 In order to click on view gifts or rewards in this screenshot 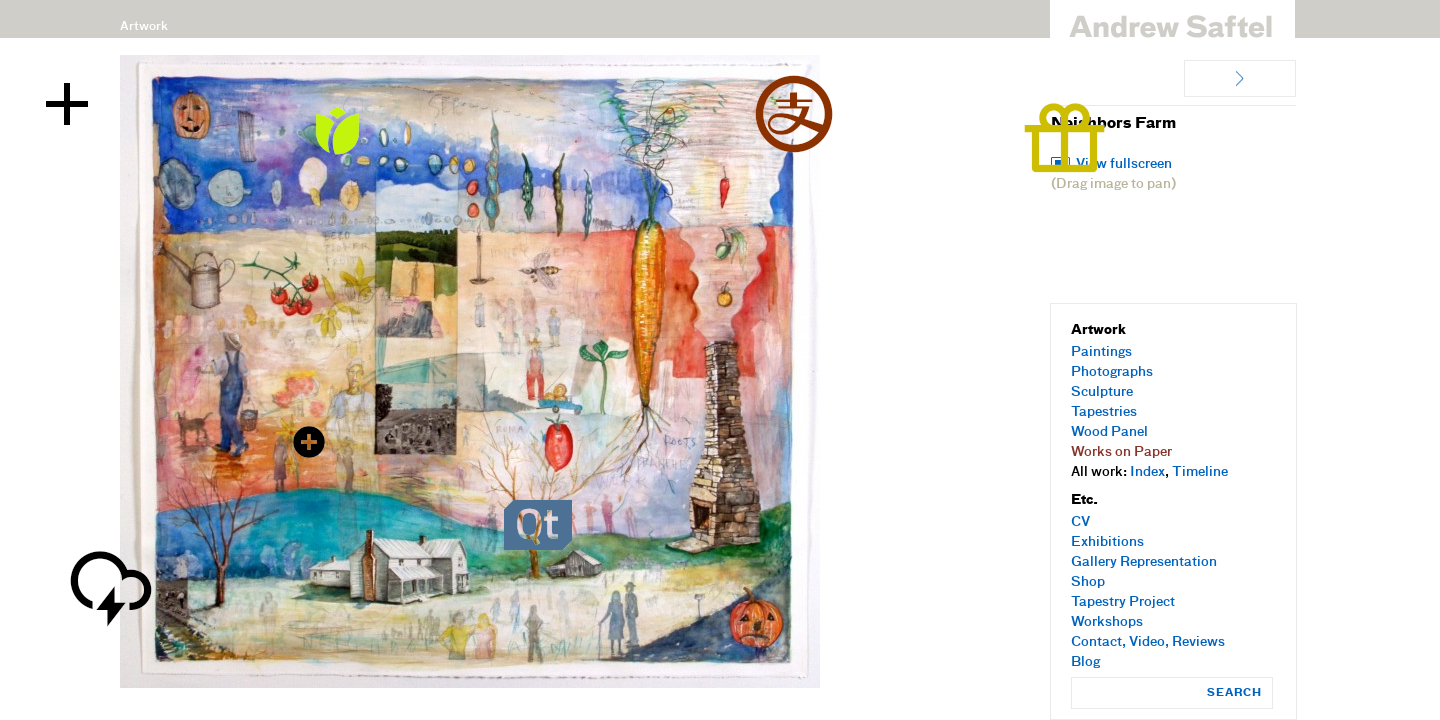, I will do `click(1064, 139)`.